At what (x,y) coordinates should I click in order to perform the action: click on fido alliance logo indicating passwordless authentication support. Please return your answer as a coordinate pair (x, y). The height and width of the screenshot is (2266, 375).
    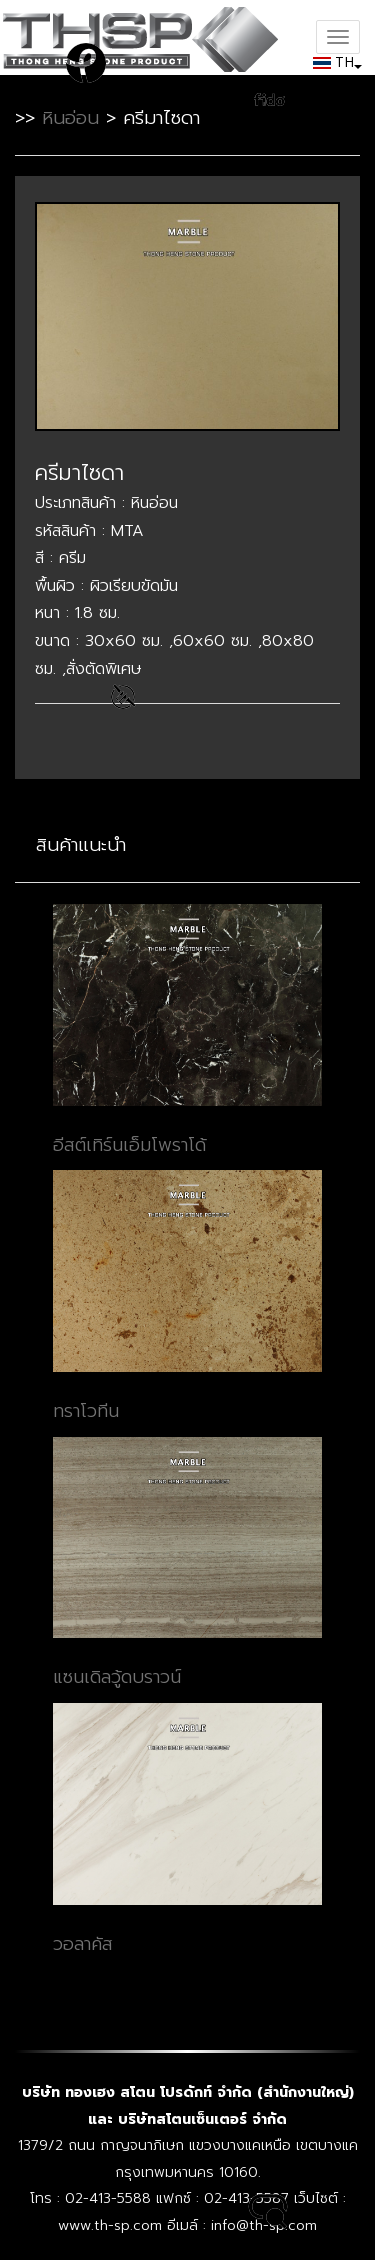
    Looking at the image, I should click on (269, 99).